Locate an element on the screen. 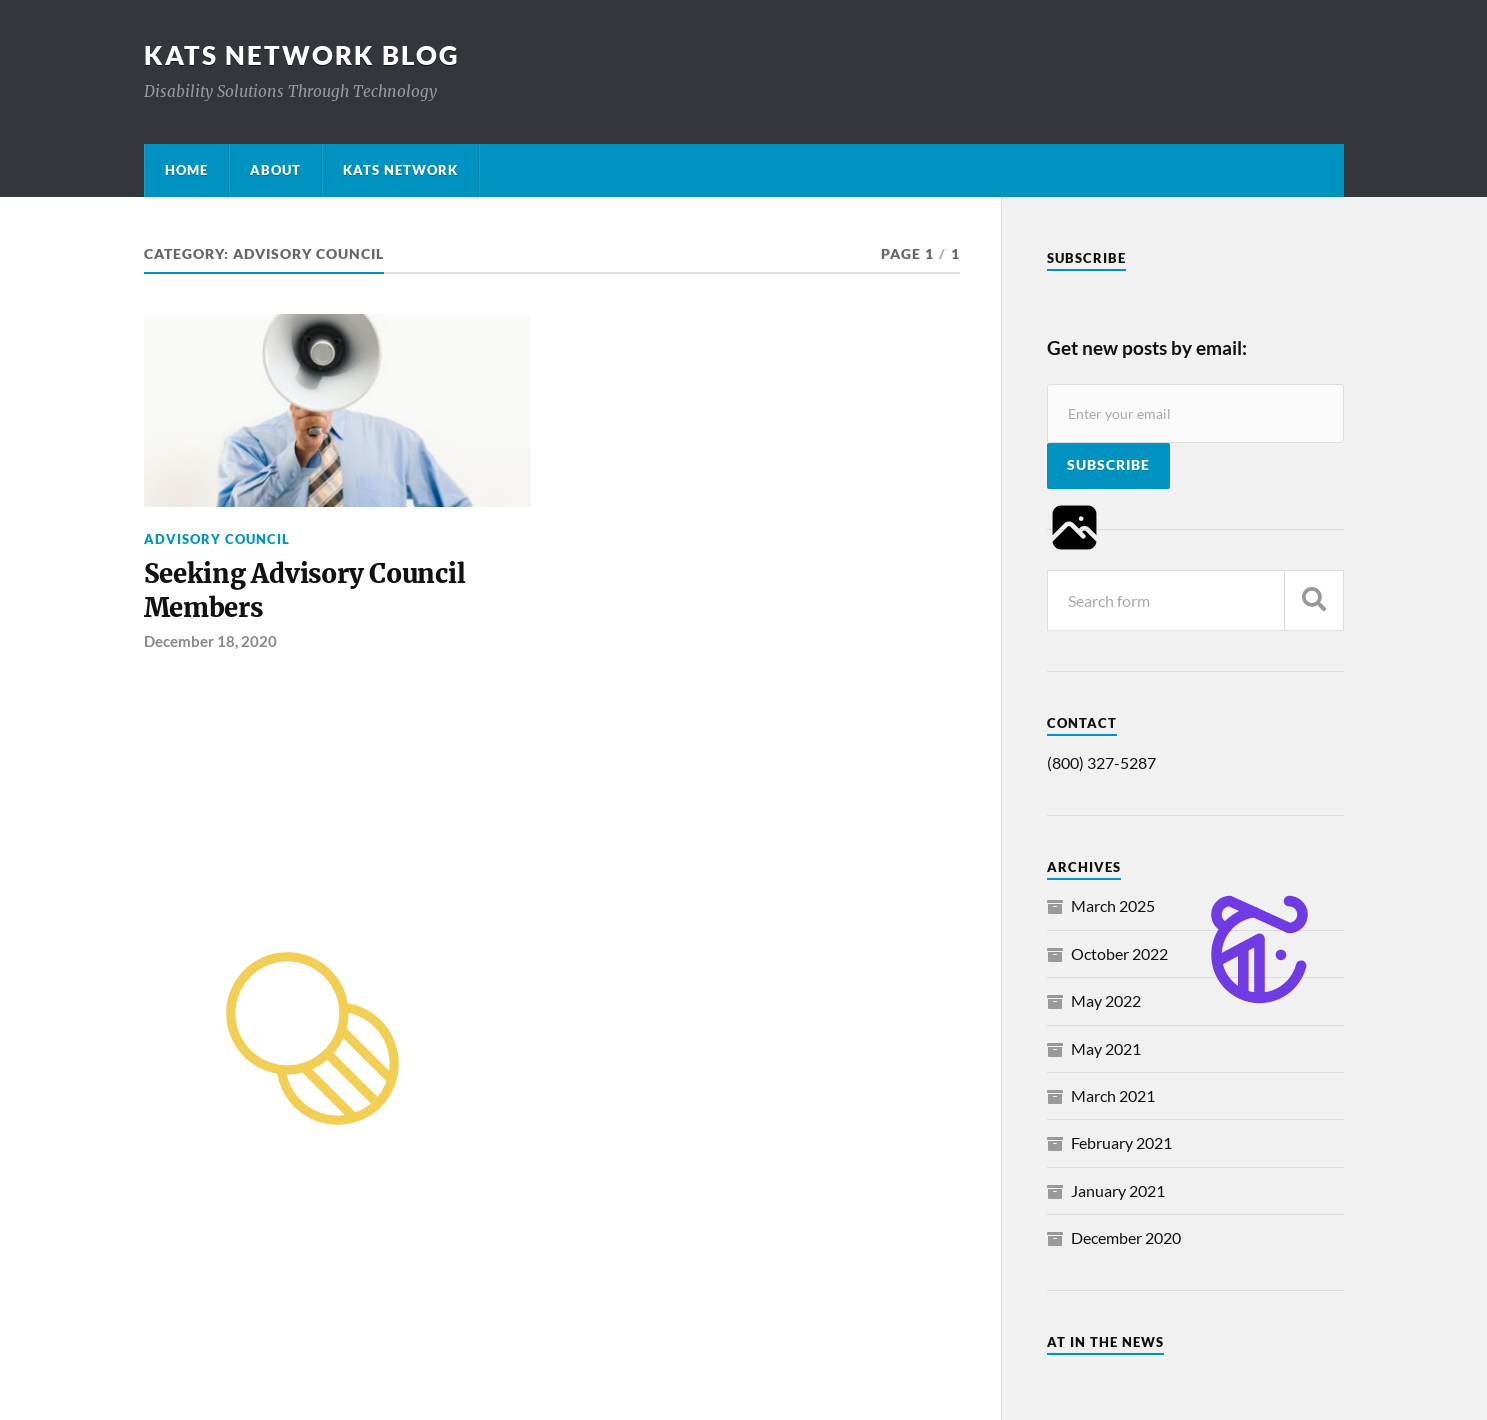 The height and width of the screenshot is (1420, 1487). open the New York Times app is located at coordinates (1259, 949).